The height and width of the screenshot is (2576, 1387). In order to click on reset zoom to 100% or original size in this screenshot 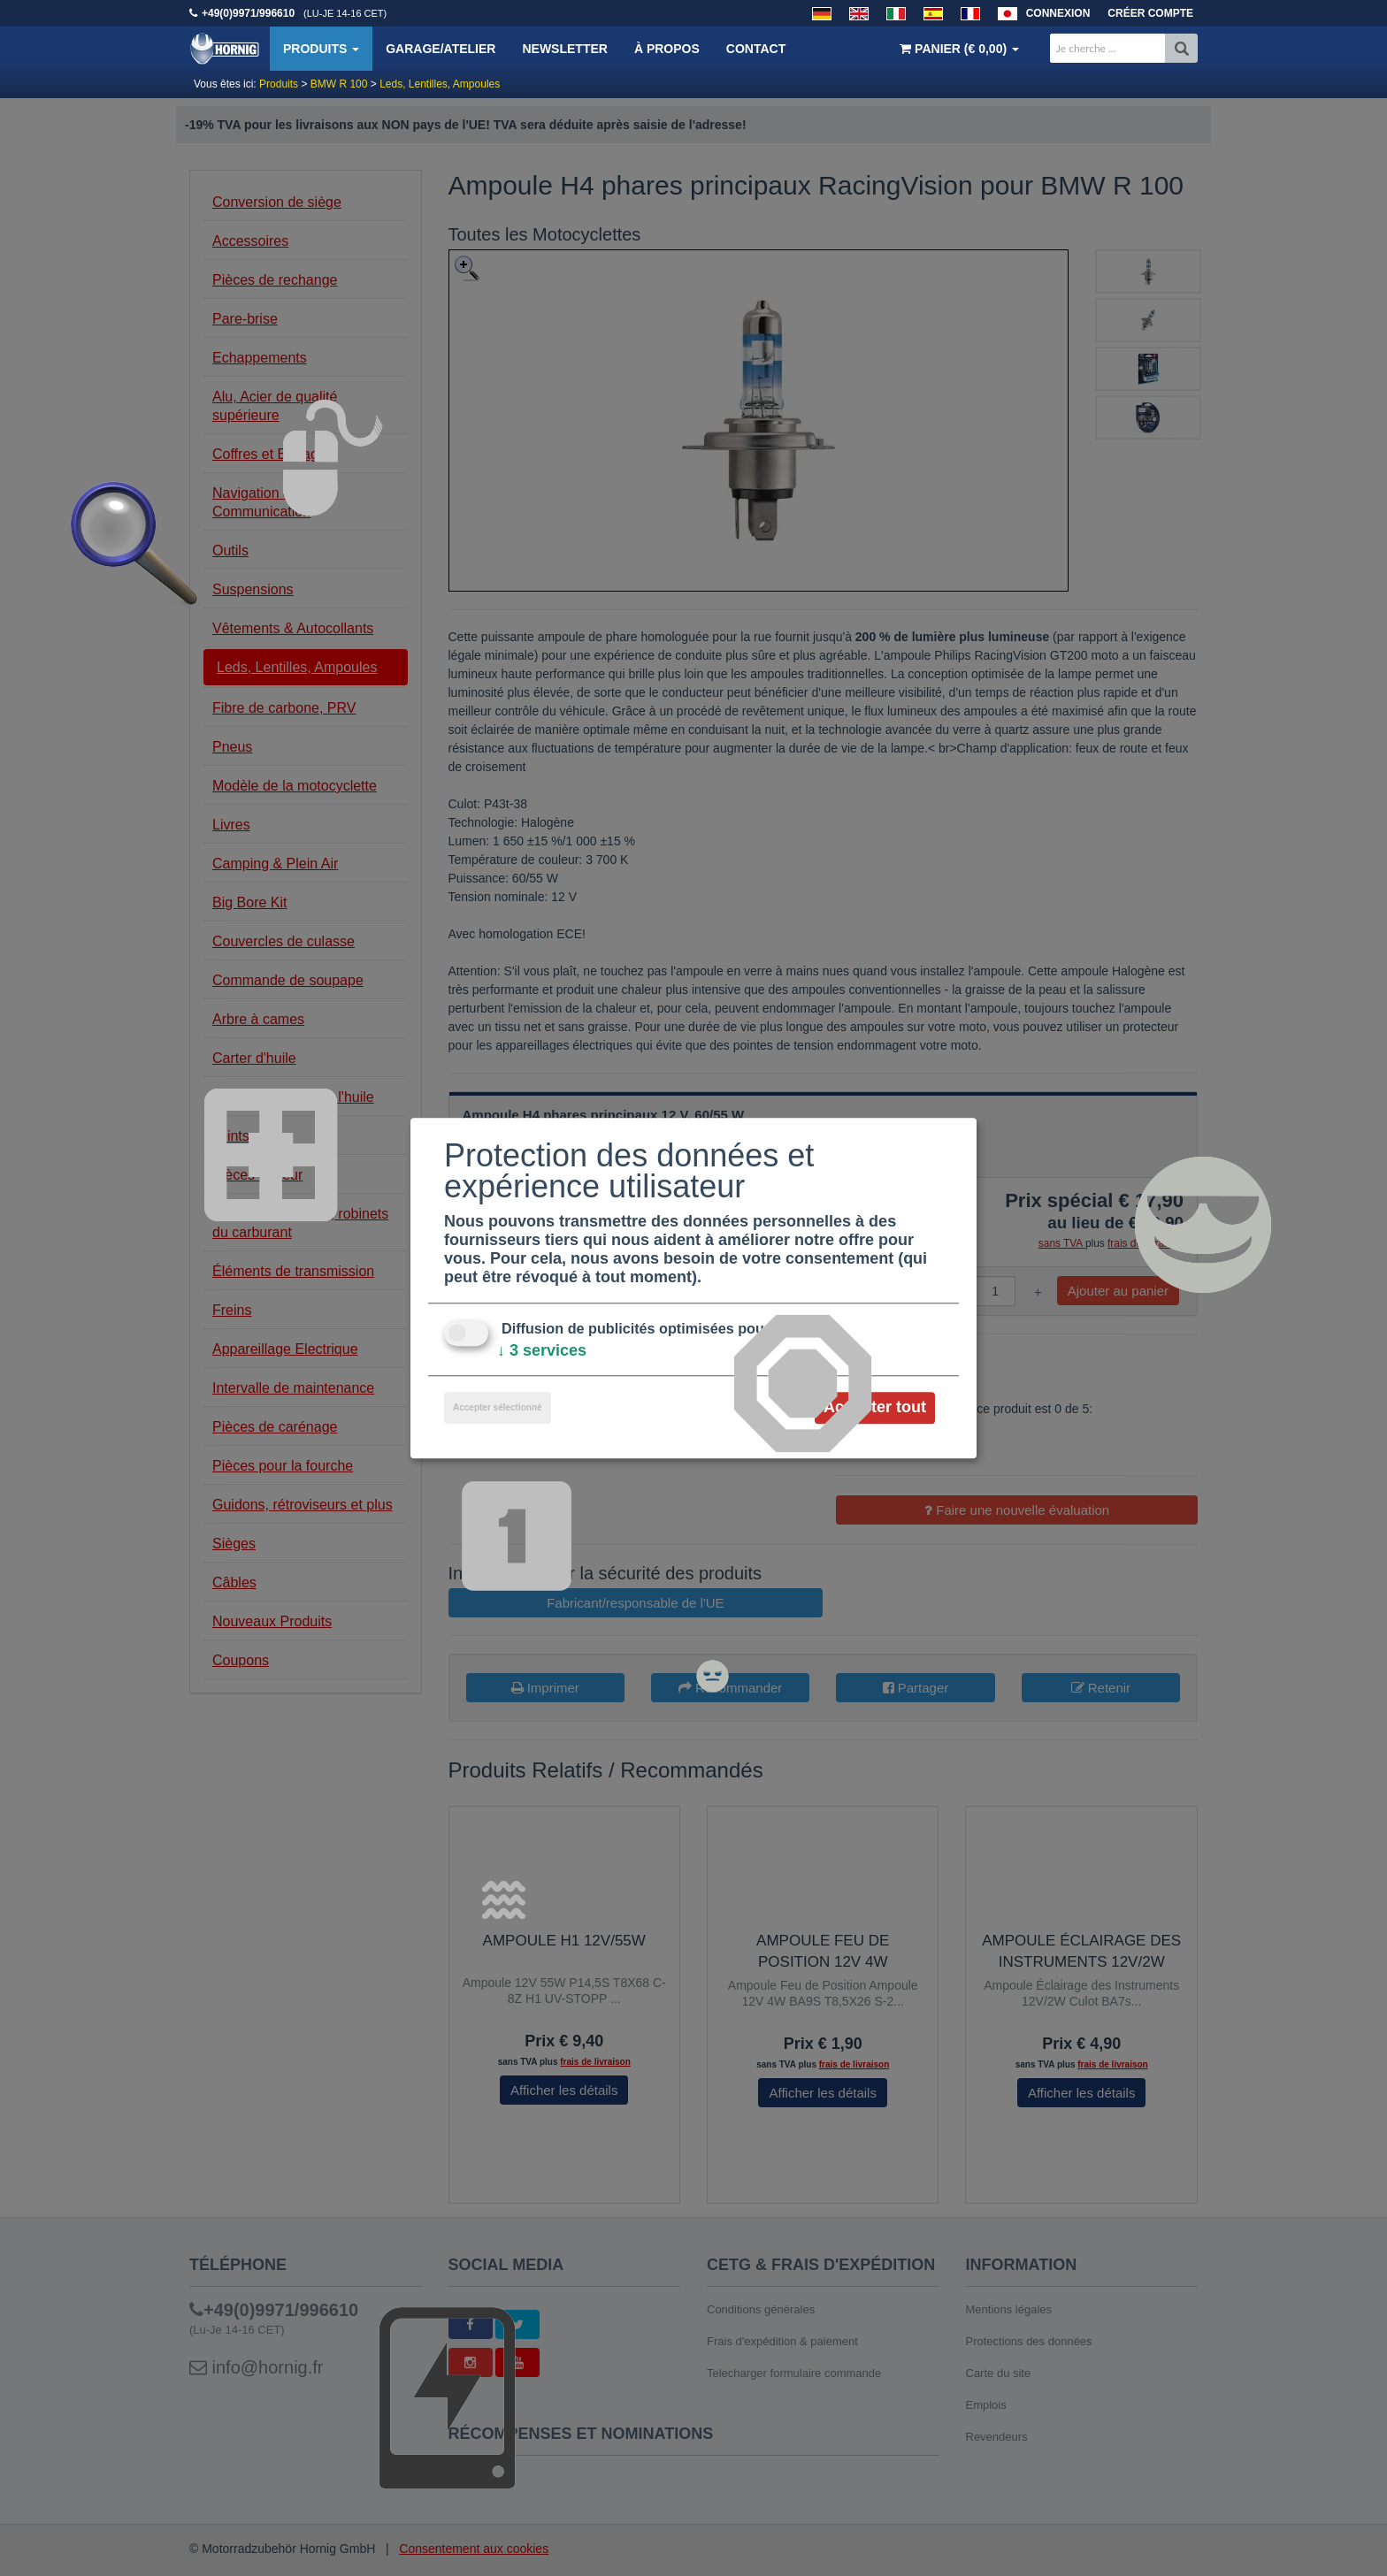, I will do `click(517, 1536)`.